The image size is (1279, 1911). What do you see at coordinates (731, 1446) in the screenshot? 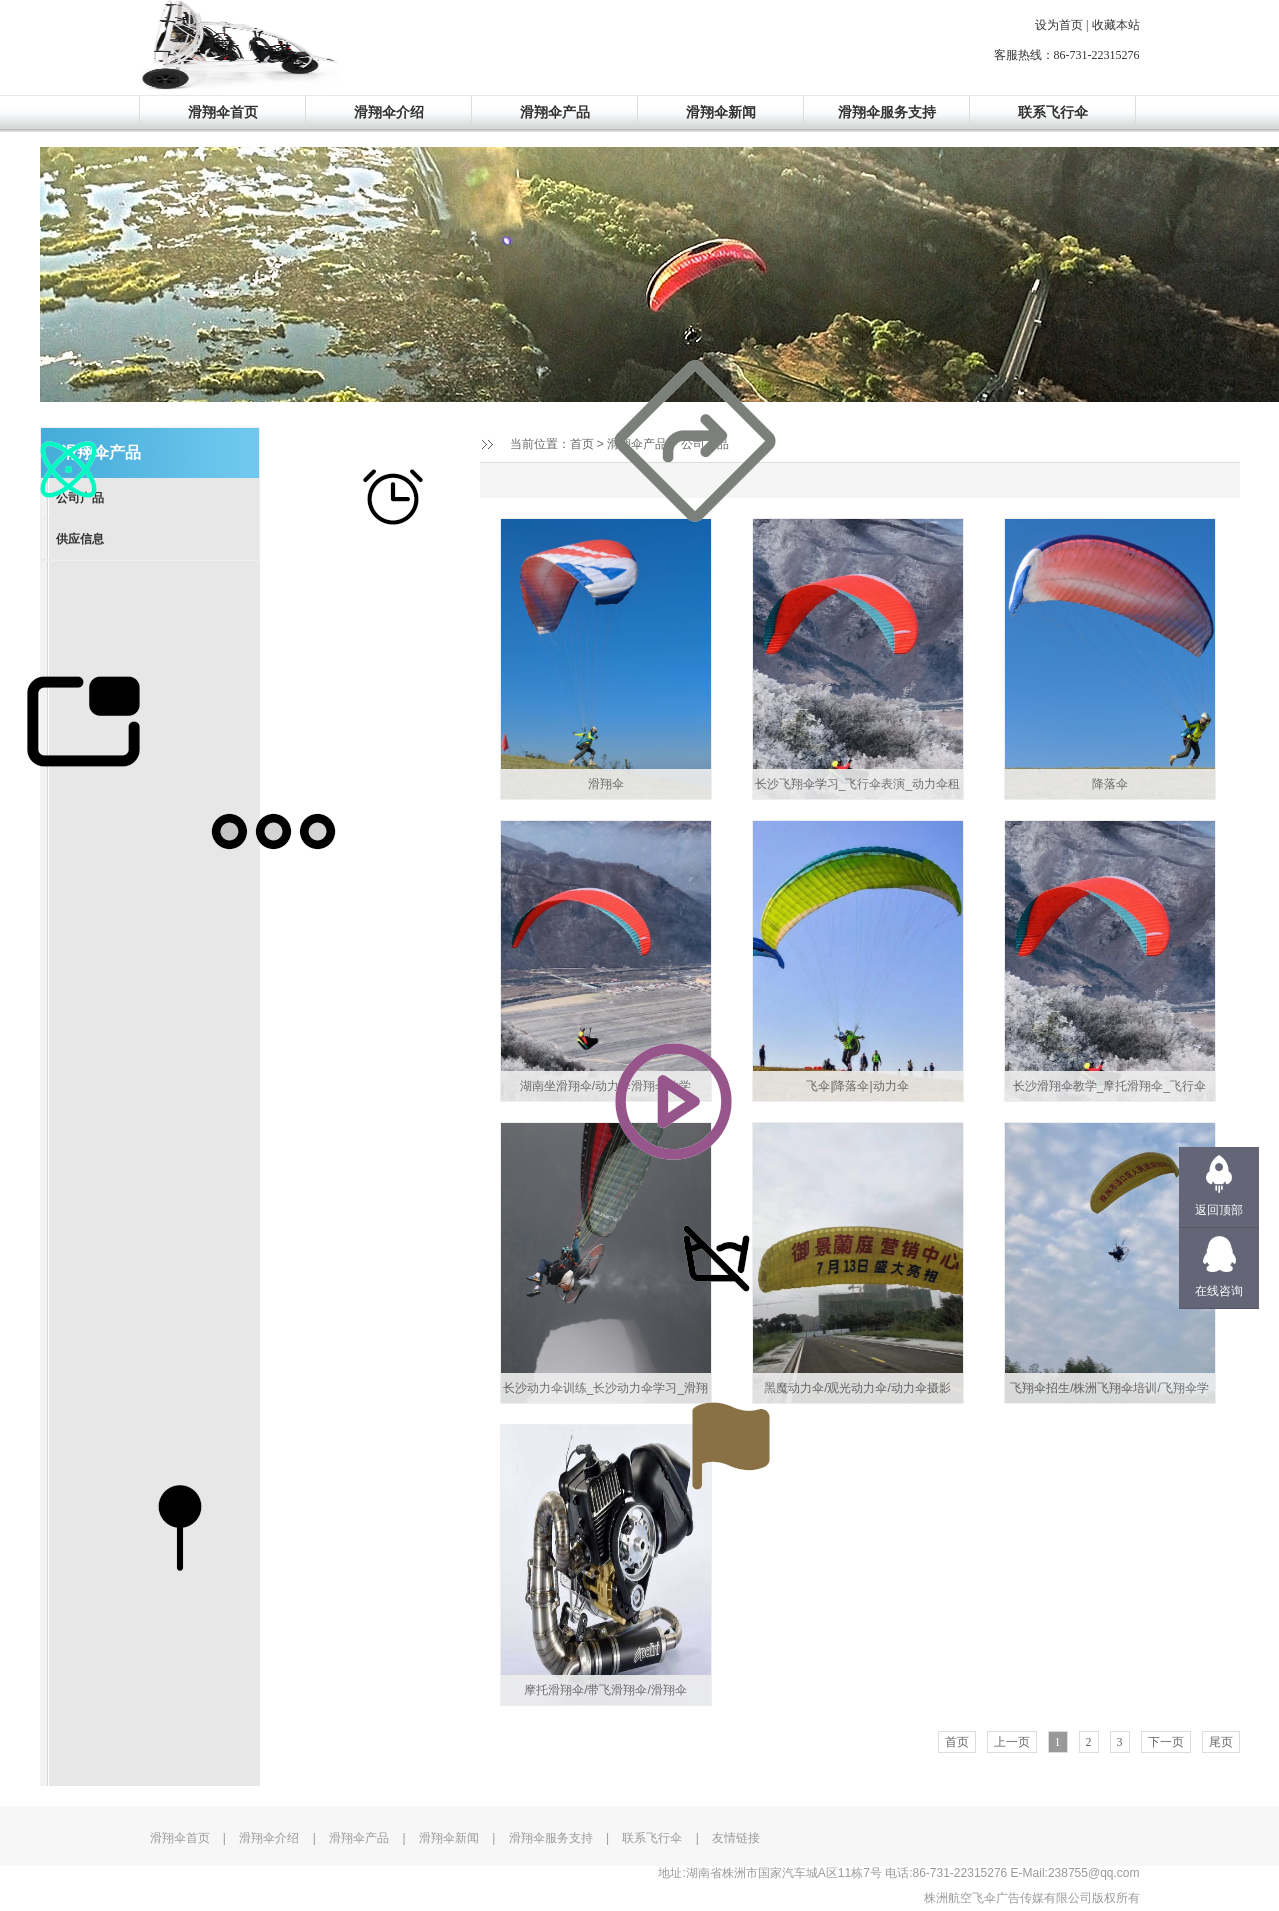
I see `flag or bookmark this item` at bounding box center [731, 1446].